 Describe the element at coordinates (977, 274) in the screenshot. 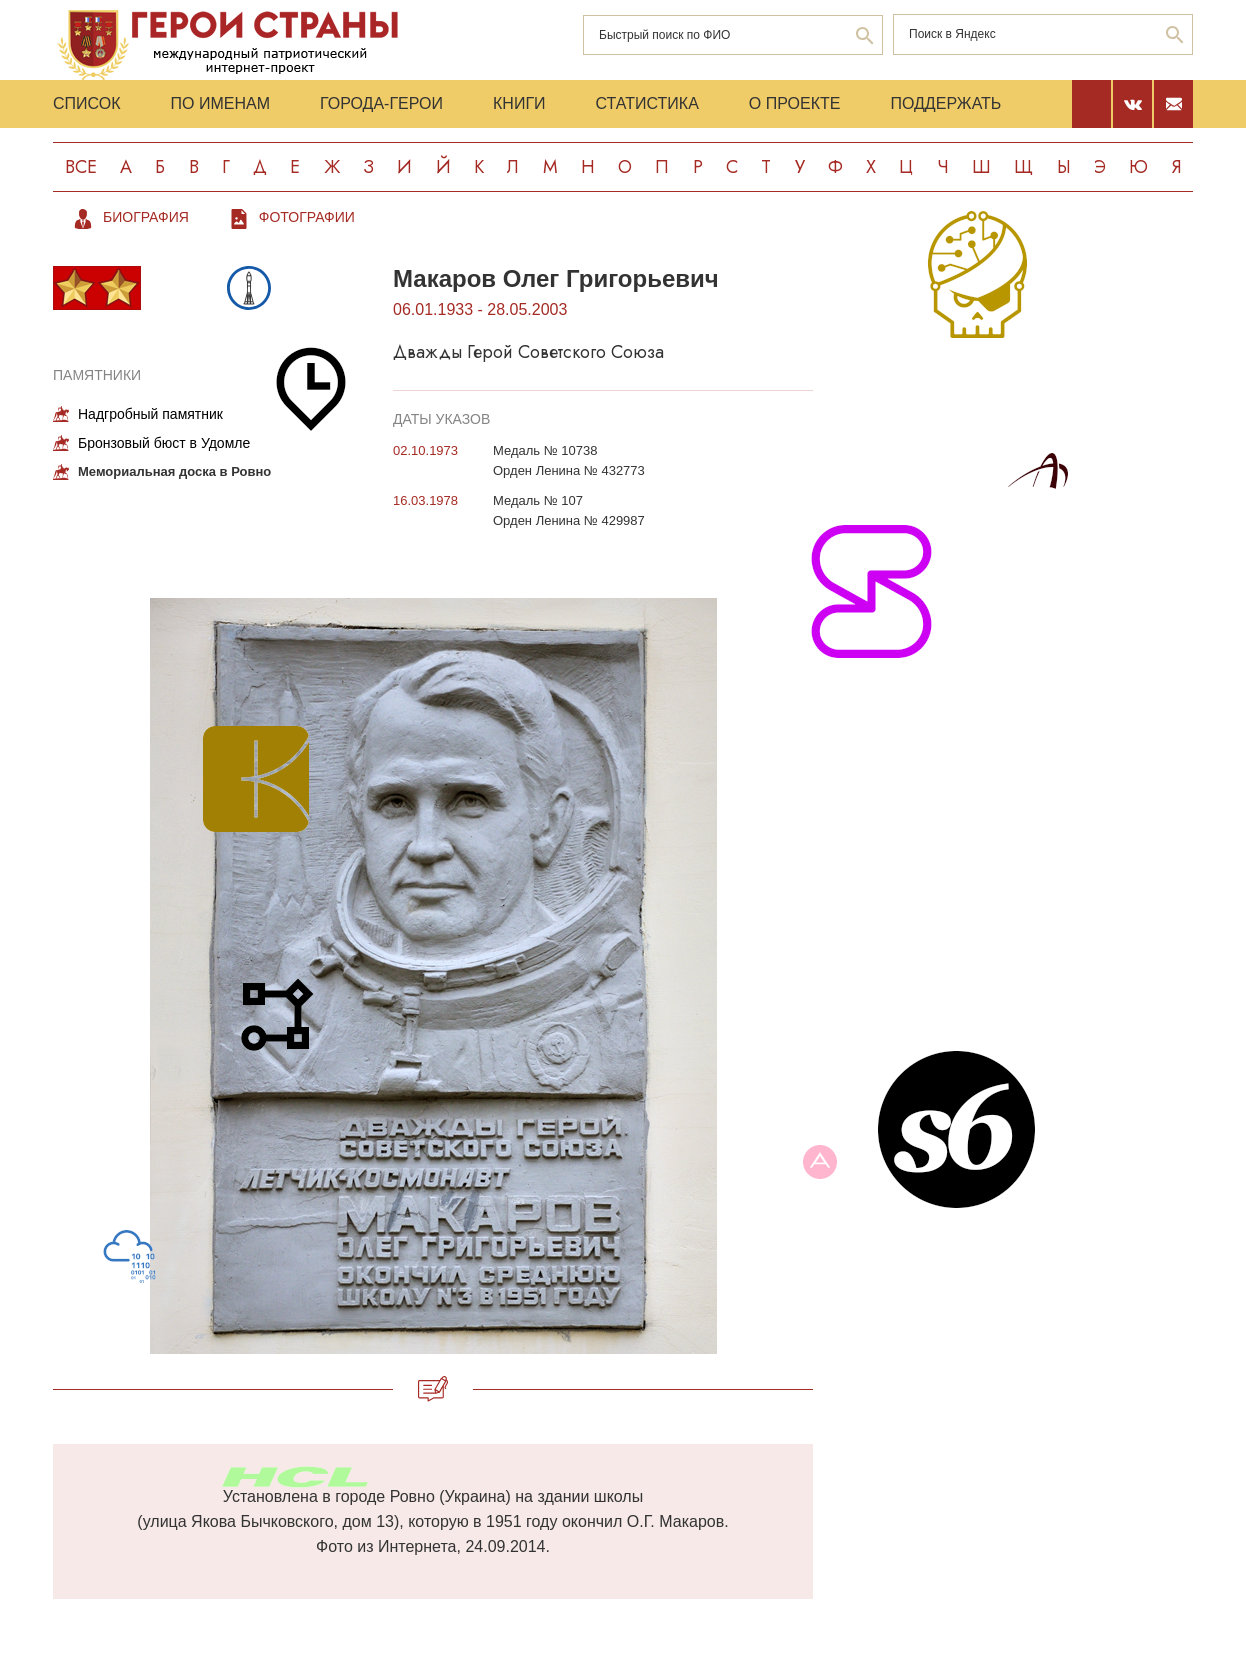

I see `visit the Root Me cybersecurity learning platform` at that location.